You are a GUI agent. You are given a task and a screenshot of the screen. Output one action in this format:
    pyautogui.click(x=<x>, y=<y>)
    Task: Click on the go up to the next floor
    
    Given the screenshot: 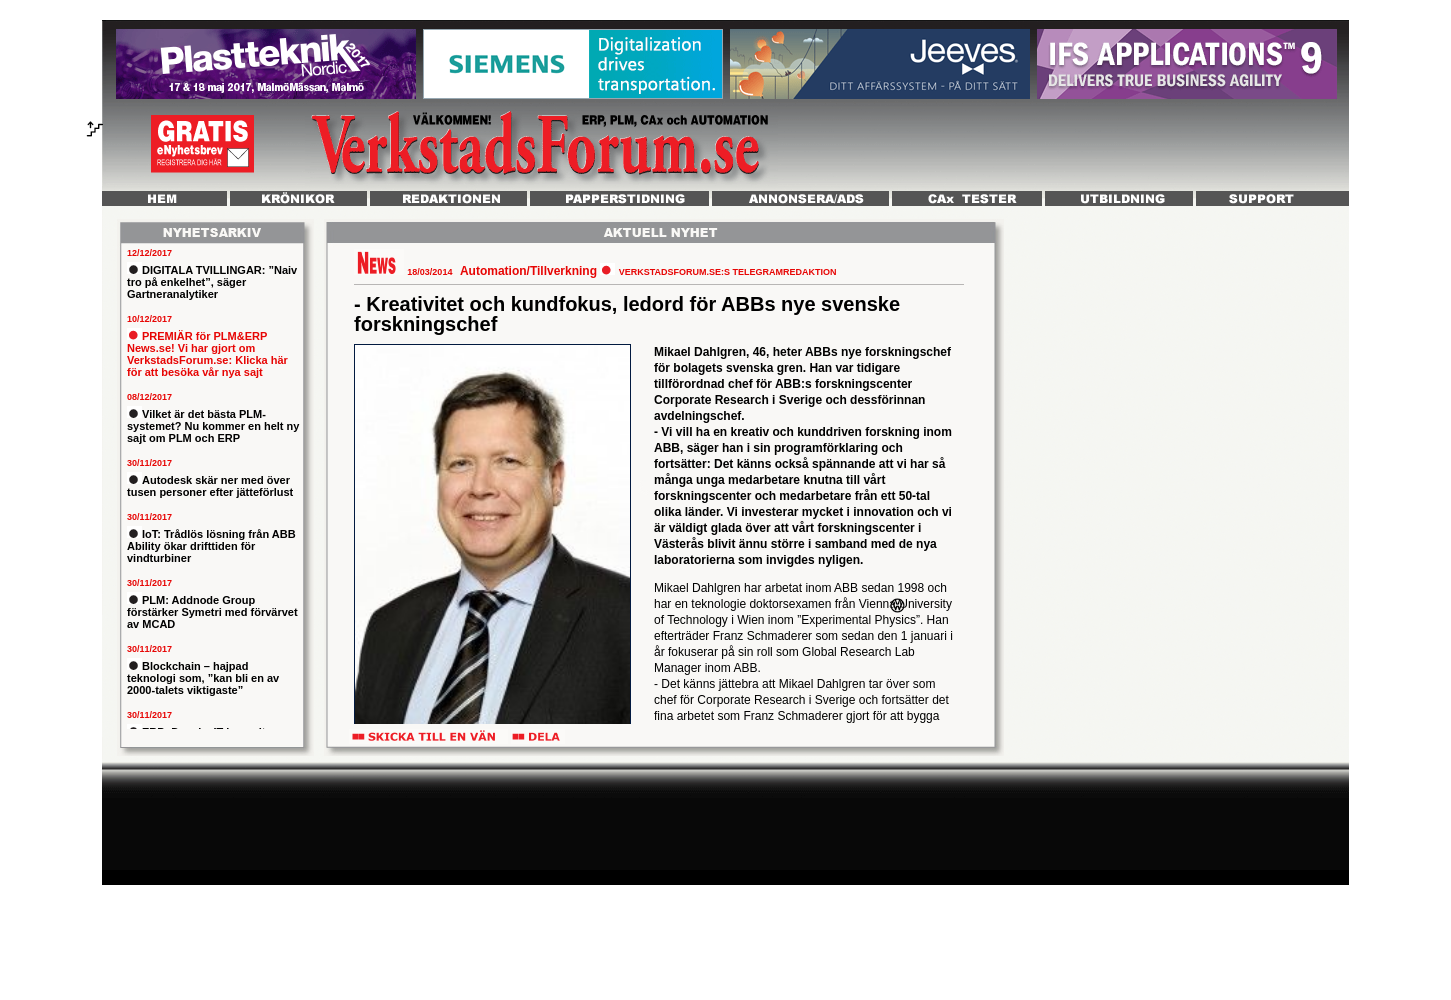 What is the action you would take?
    pyautogui.click(x=95, y=129)
    